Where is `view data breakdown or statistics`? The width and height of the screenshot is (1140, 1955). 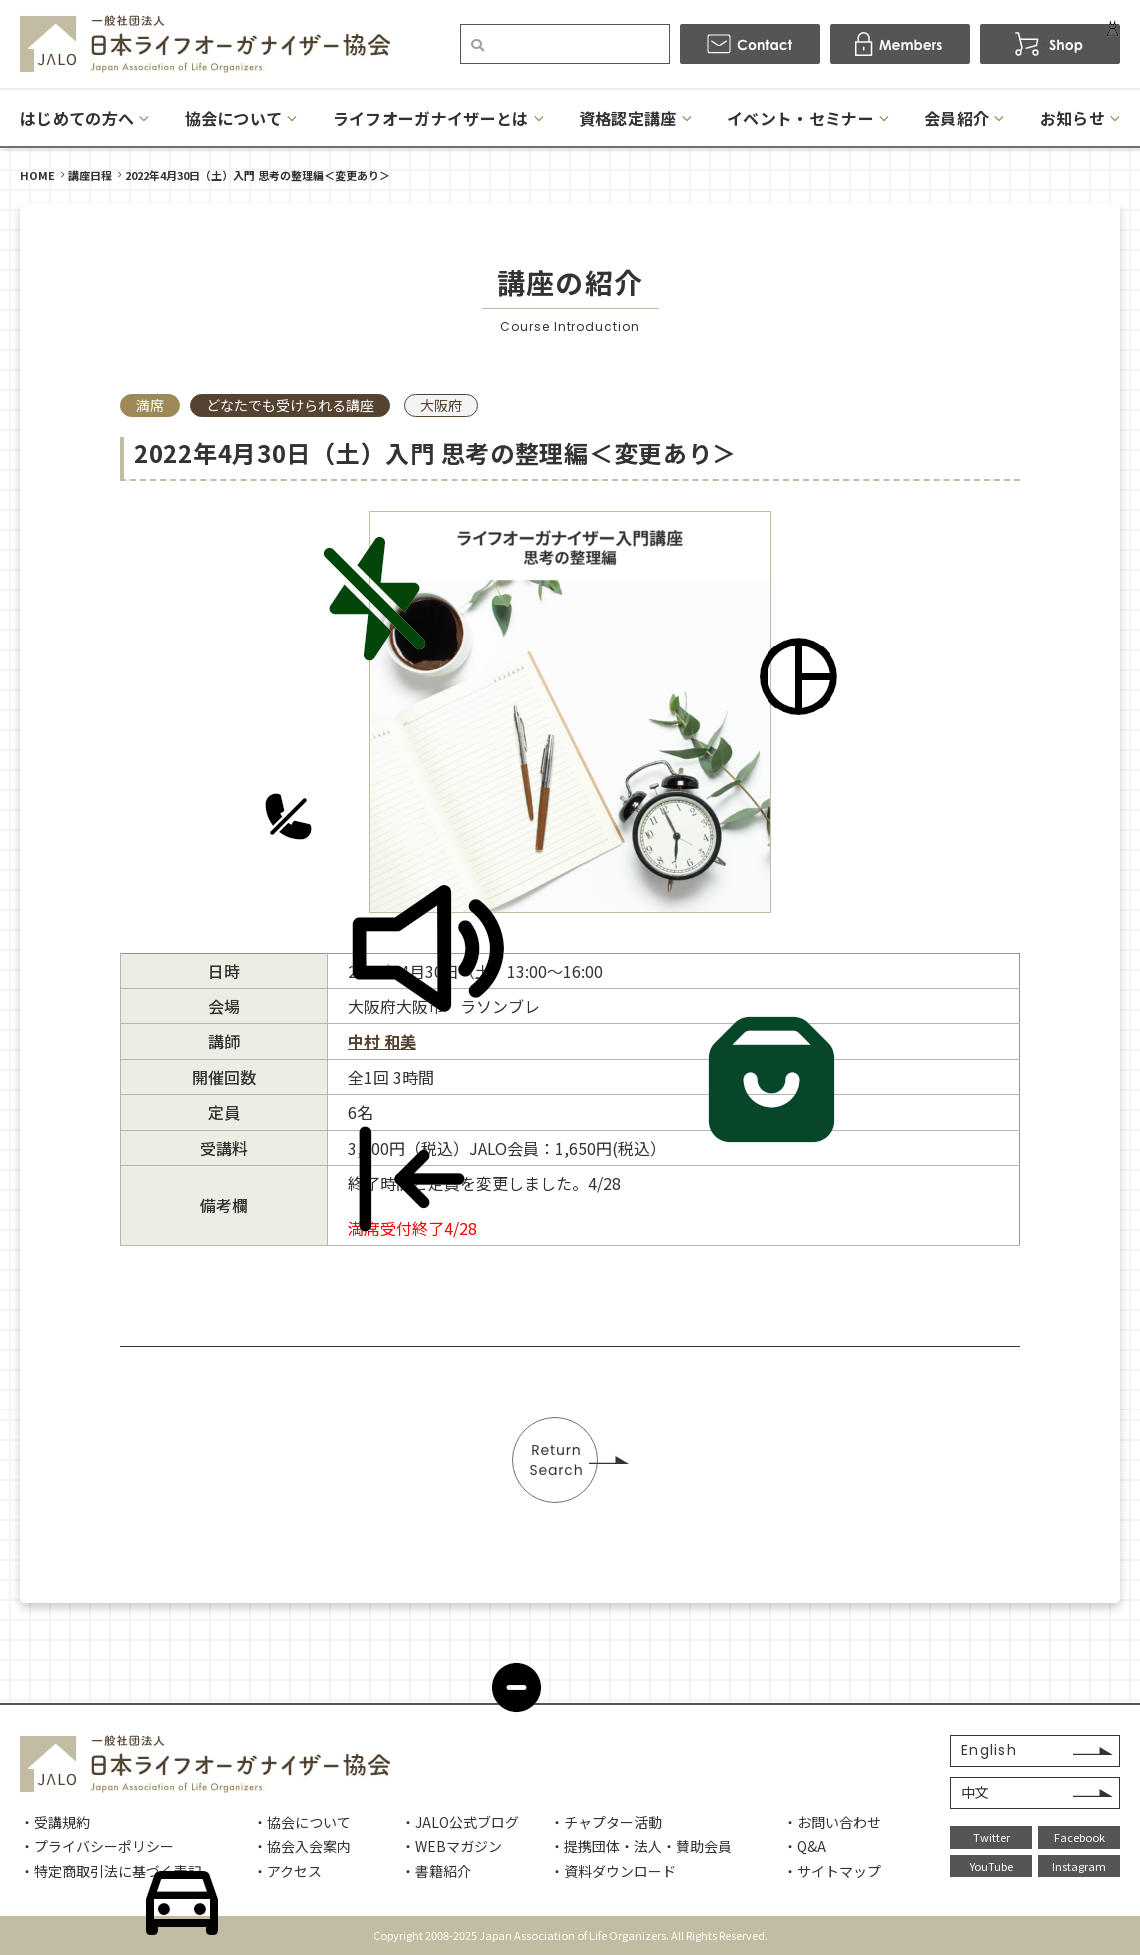
view data breakdown or statistics is located at coordinates (798, 676).